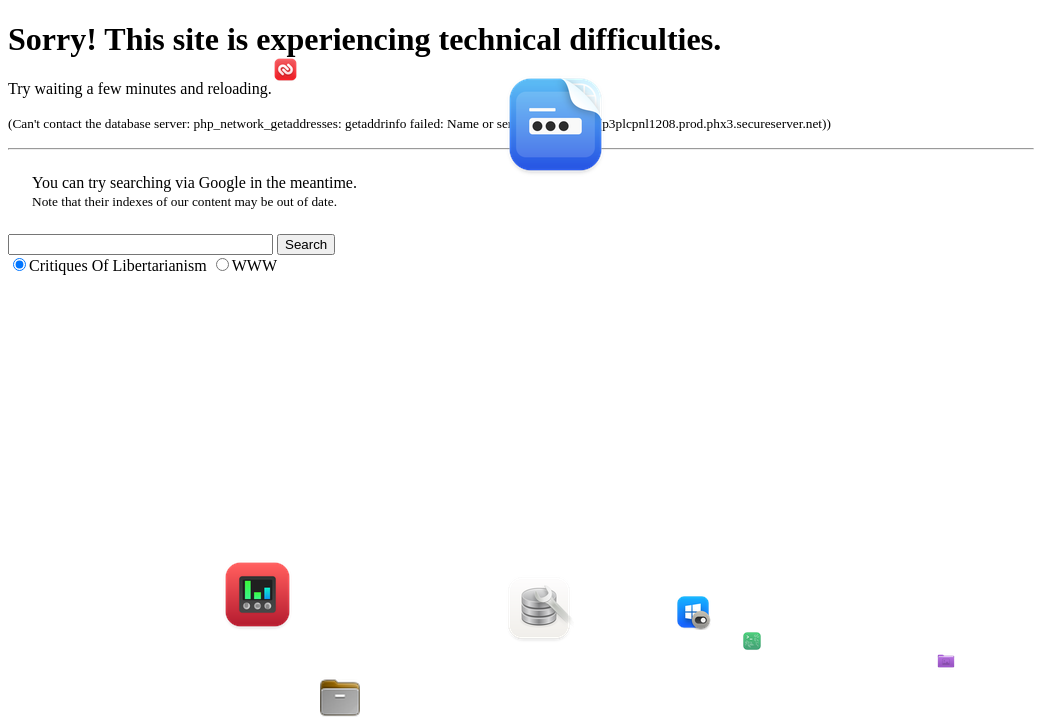 The height and width of the screenshot is (720, 1042). What do you see at coordinates (539, 608) in the screenshot?
I see `open database administration settings` at bounding box center [539, 608].